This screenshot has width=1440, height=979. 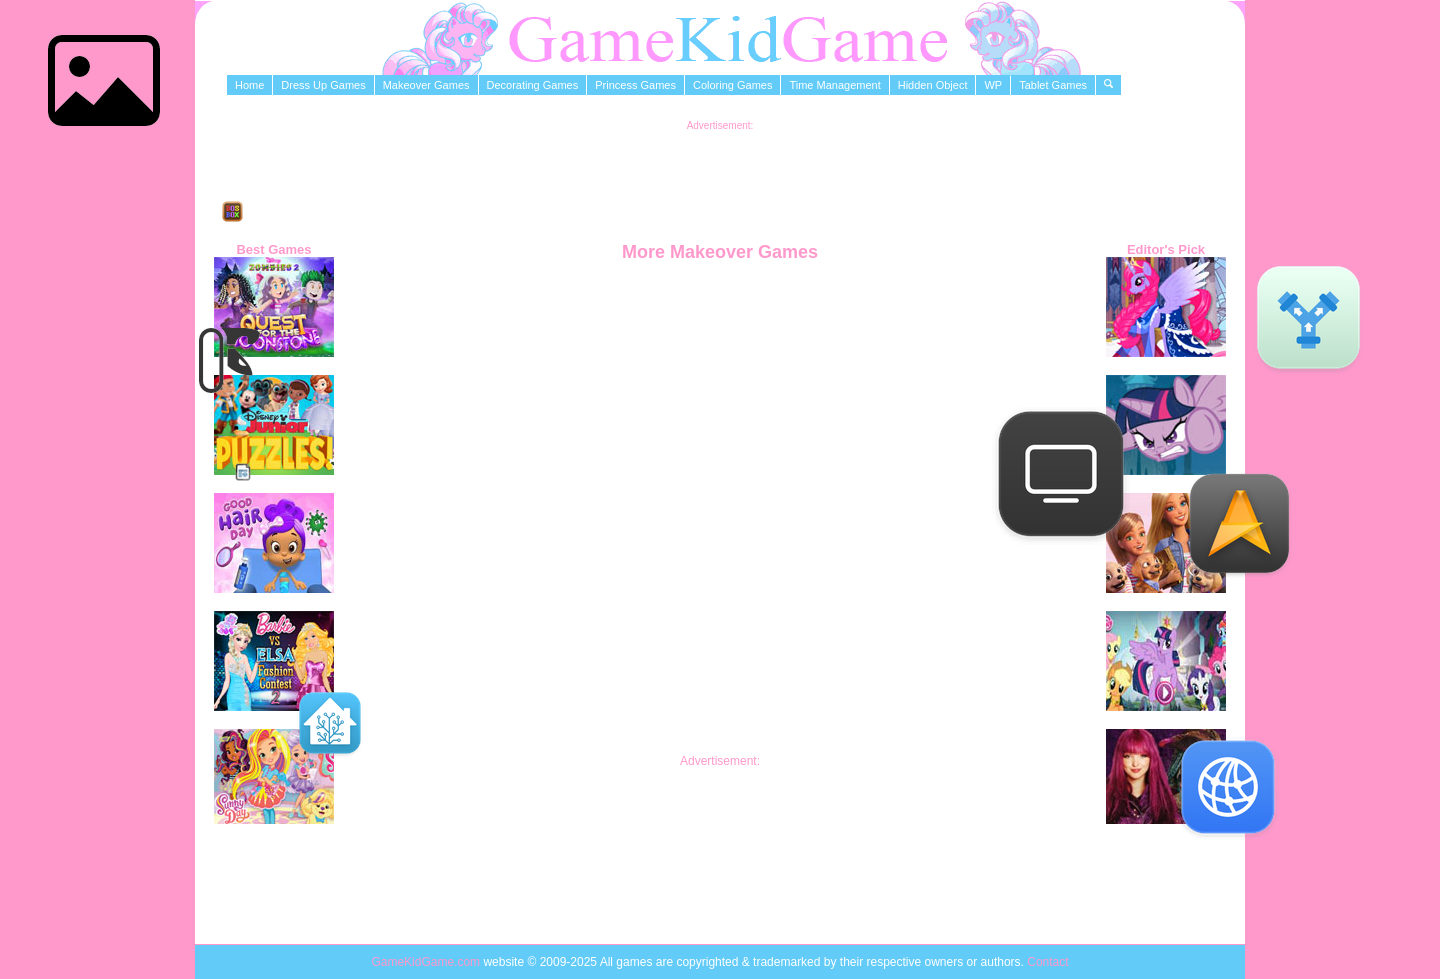 I want to click on open display preferences, so click(x=1061, y=476).